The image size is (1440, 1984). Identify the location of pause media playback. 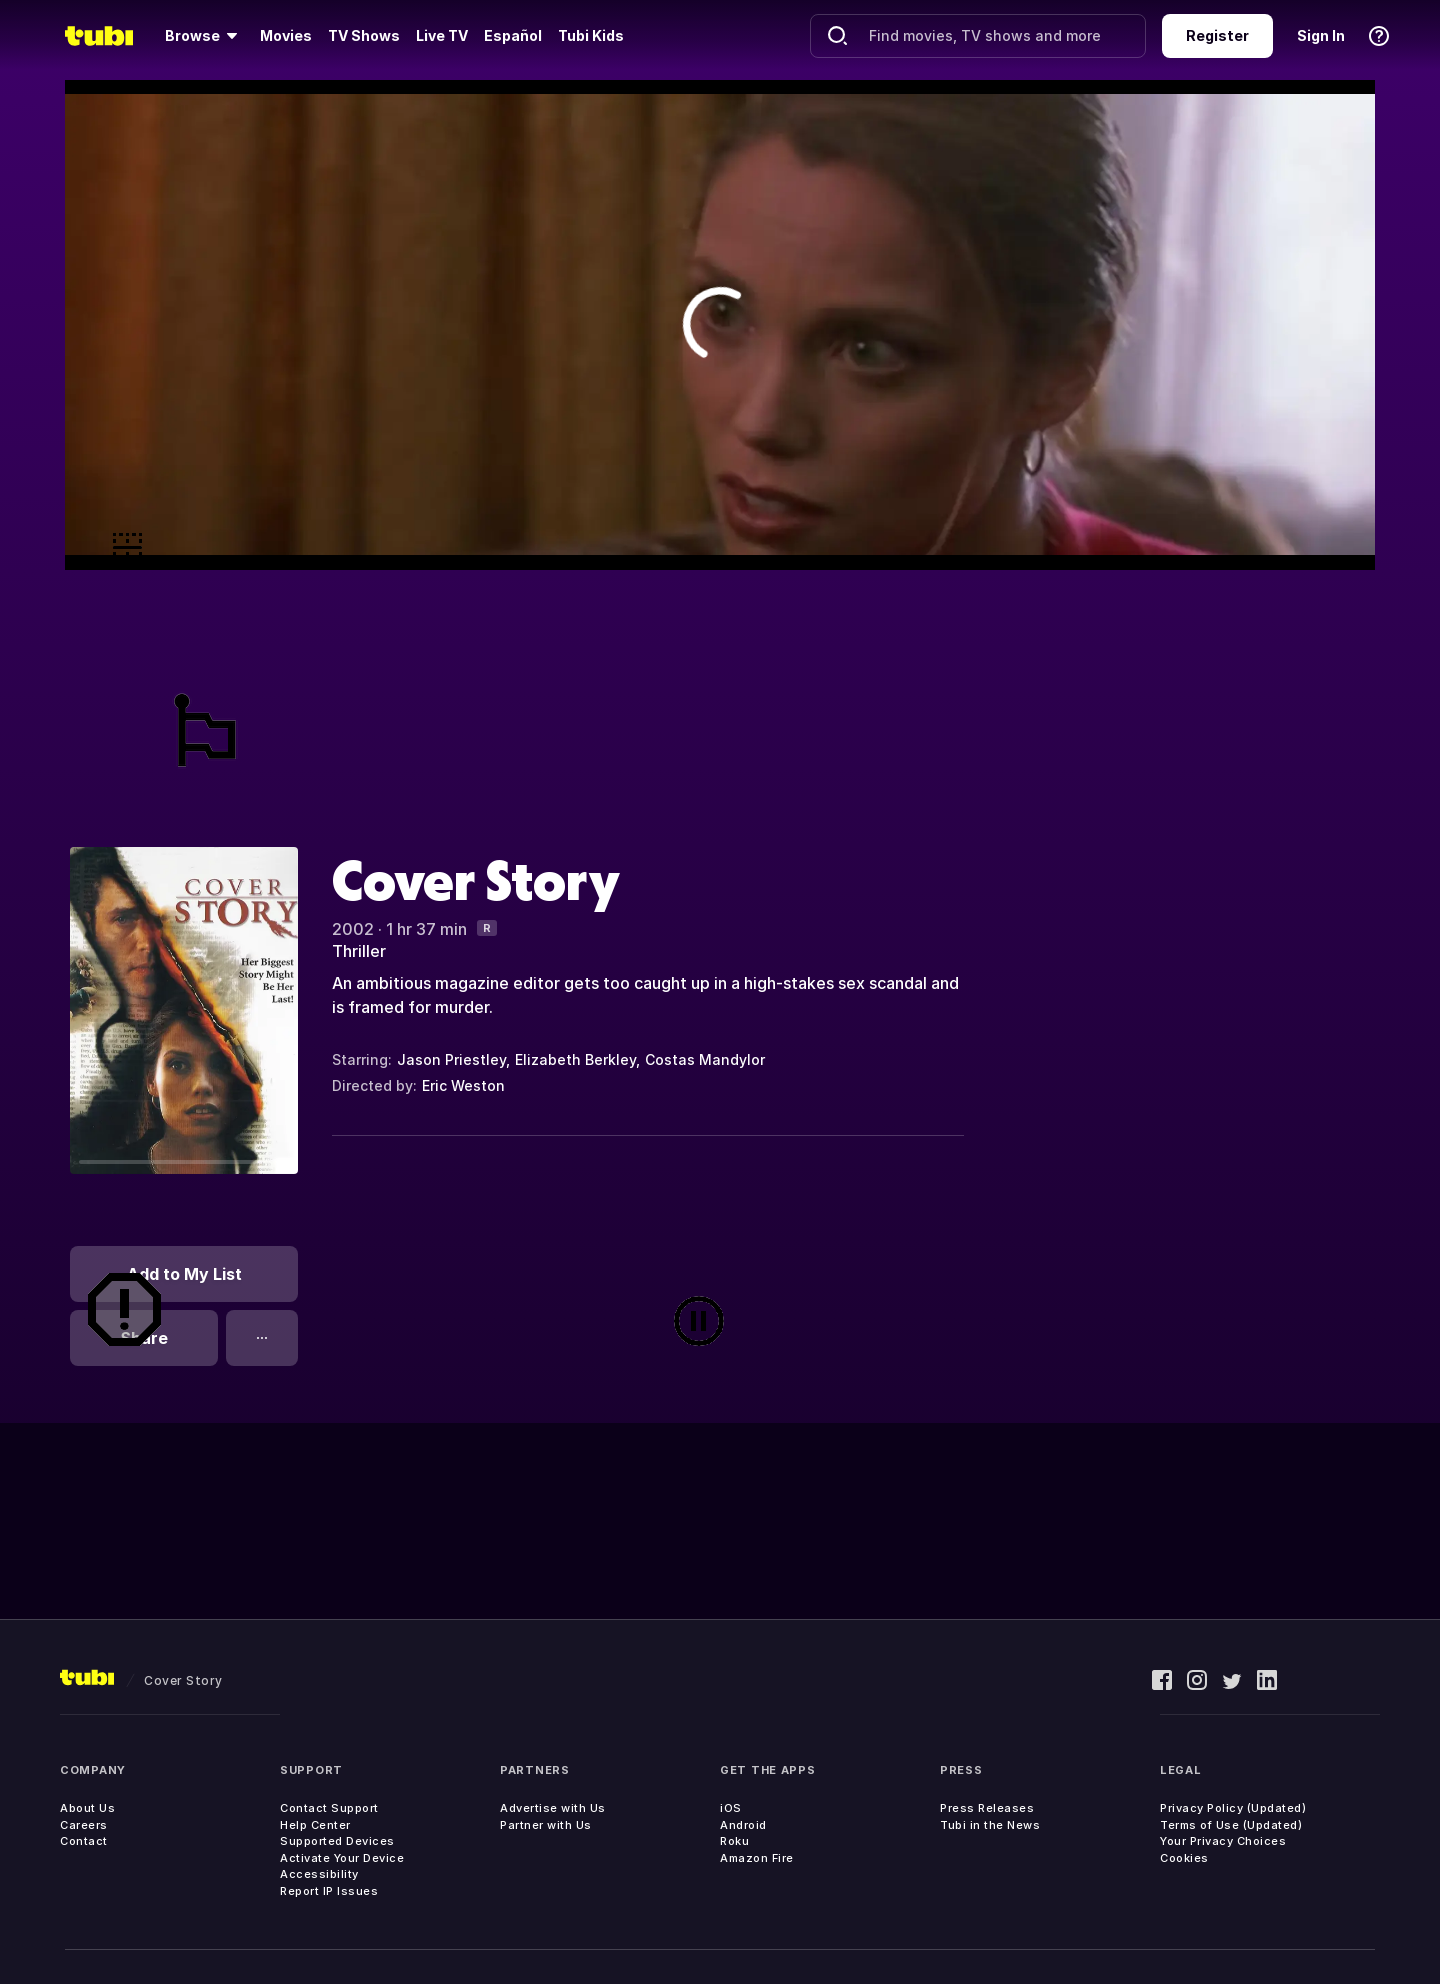
(699, 1321).